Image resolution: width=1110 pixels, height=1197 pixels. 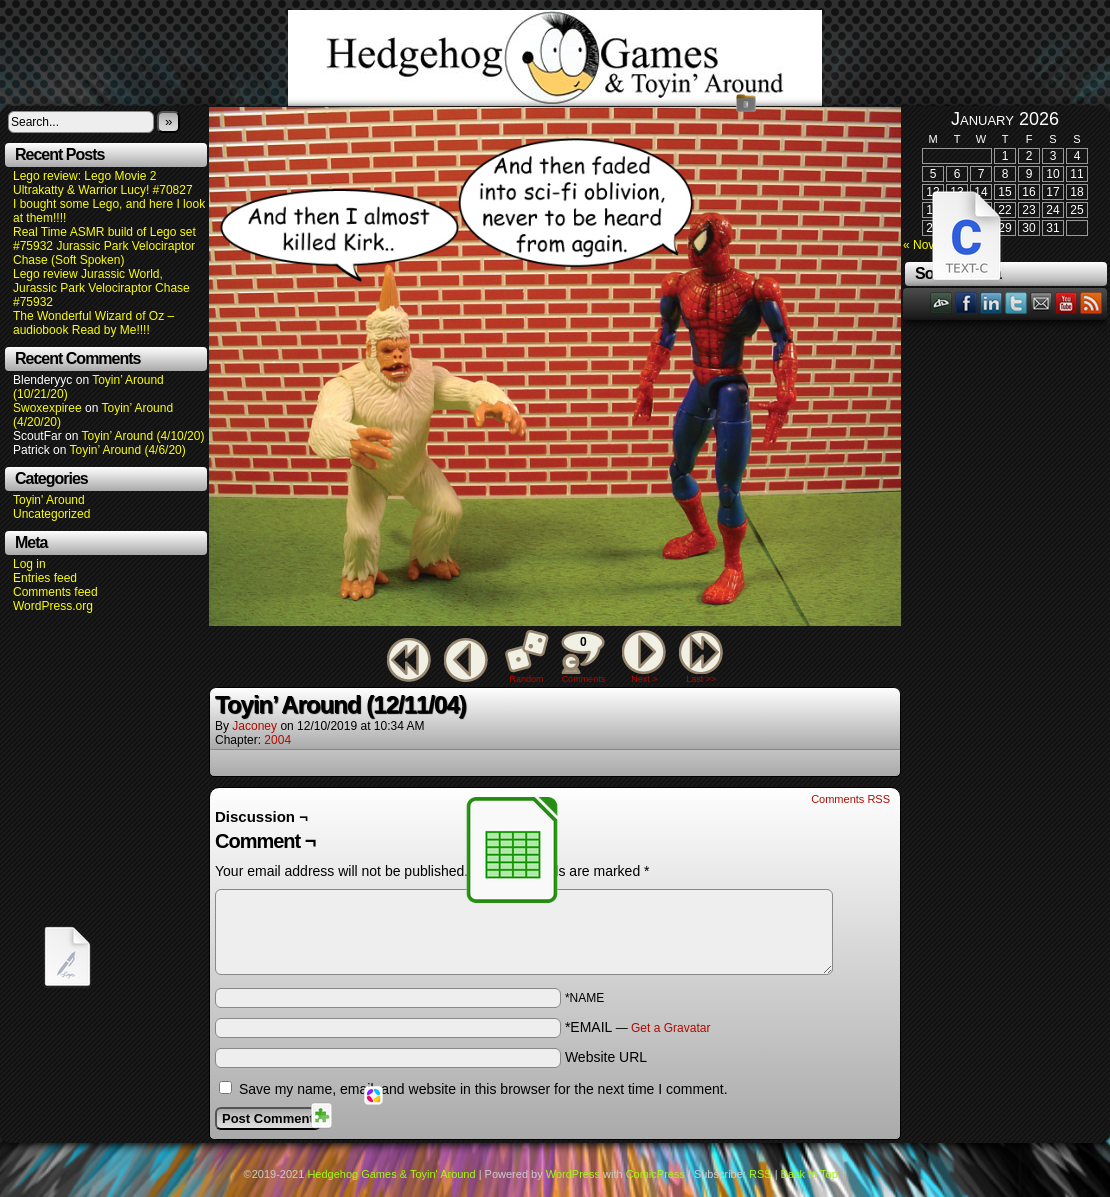 I want to click on open AppFlowy app, so click(x=373, y=1095).